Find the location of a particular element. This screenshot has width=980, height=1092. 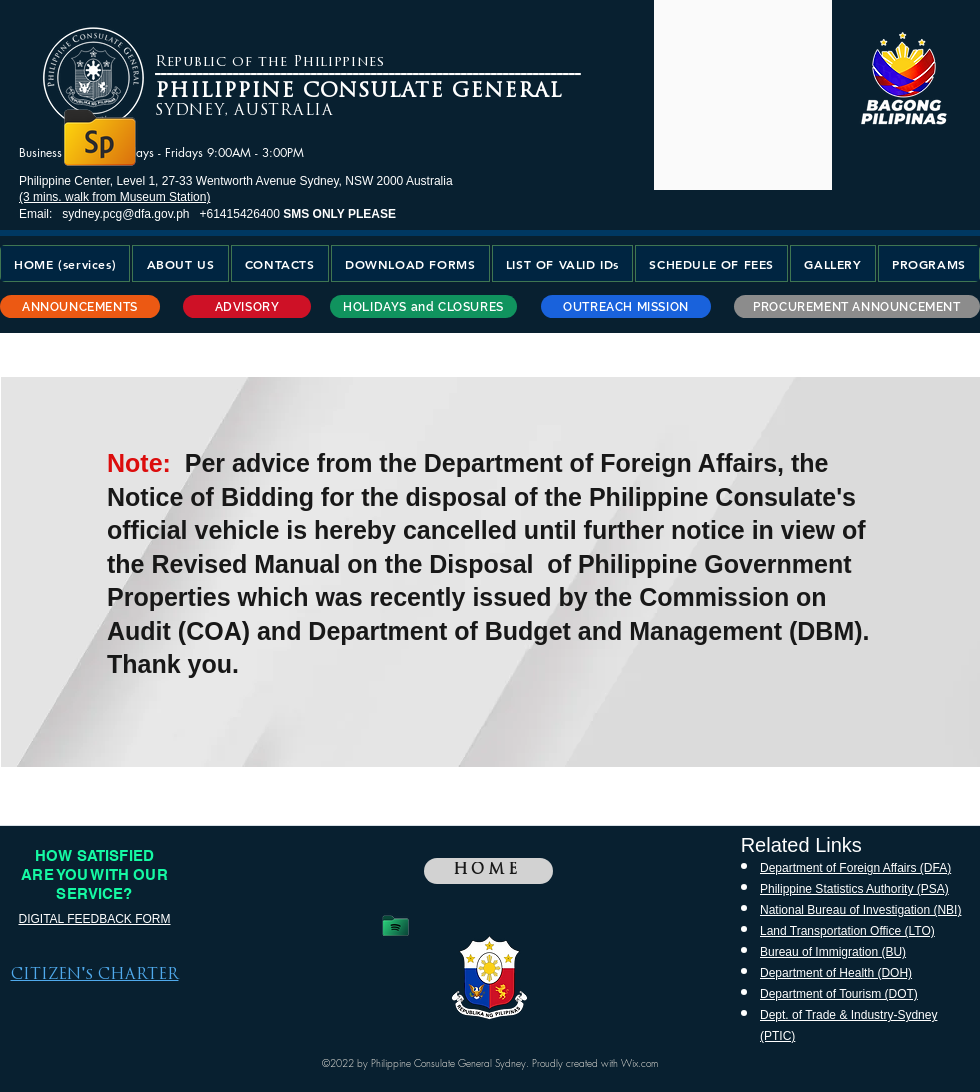

open folder containing spotify downloads or files is located at coordinates (395, 926).